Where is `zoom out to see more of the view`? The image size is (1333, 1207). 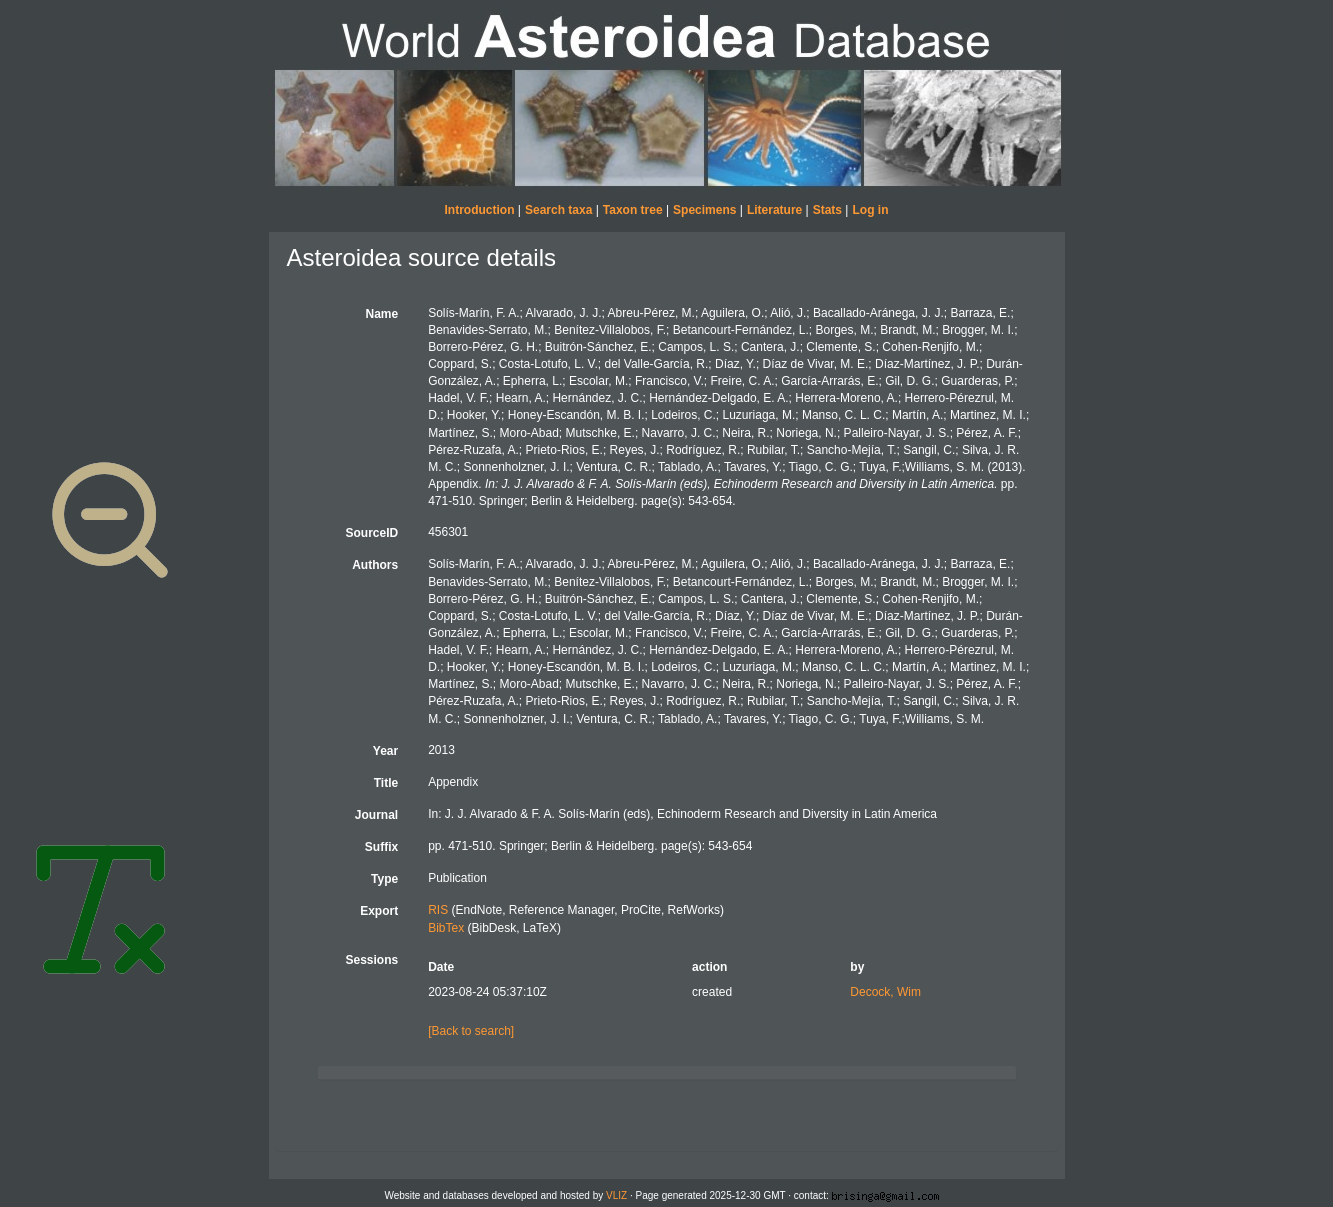
zoom out to see more of the view is located at coordinates (110, 520).